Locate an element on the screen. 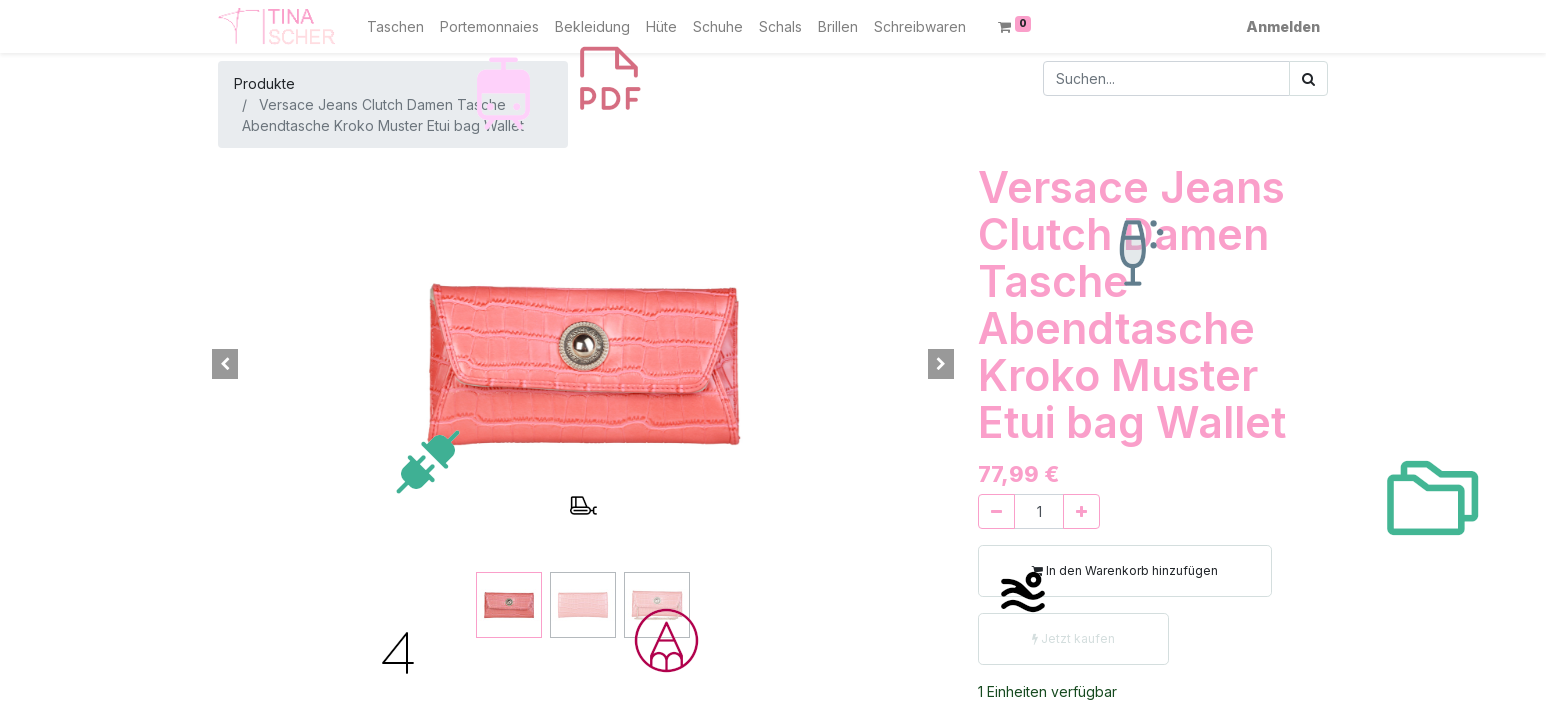 Image resolution: width=1546 pixels, height=720 pixels. celebrate an achievement or milestone is located at coordinates (1135, 253).